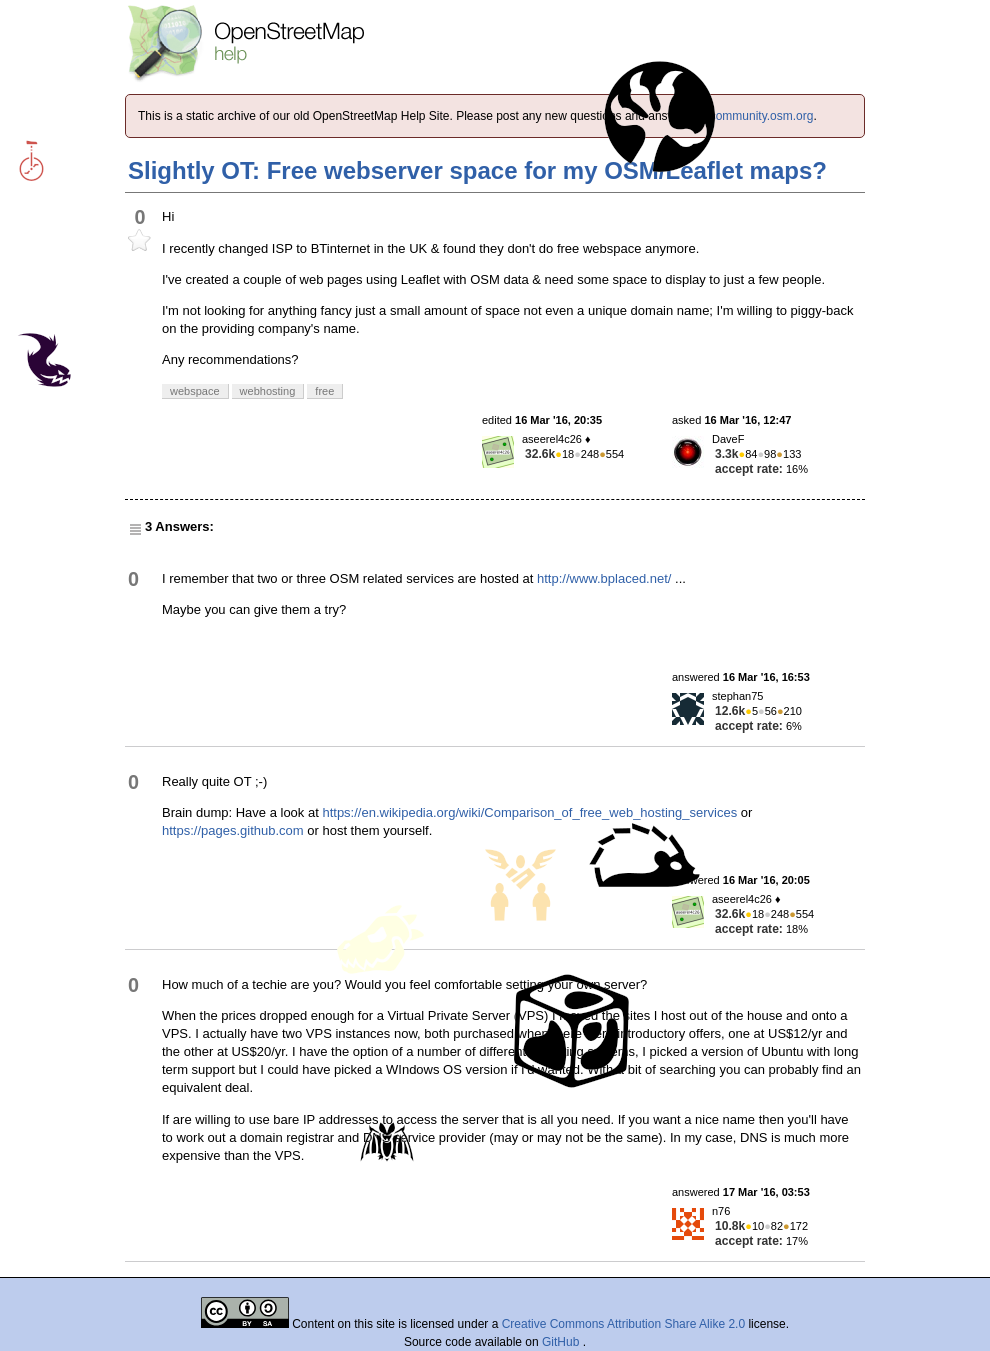 This screenshot has height=1351, width=990. I want to click on bat creature icon for halloween or horror-themed game, so click(387, 1142).